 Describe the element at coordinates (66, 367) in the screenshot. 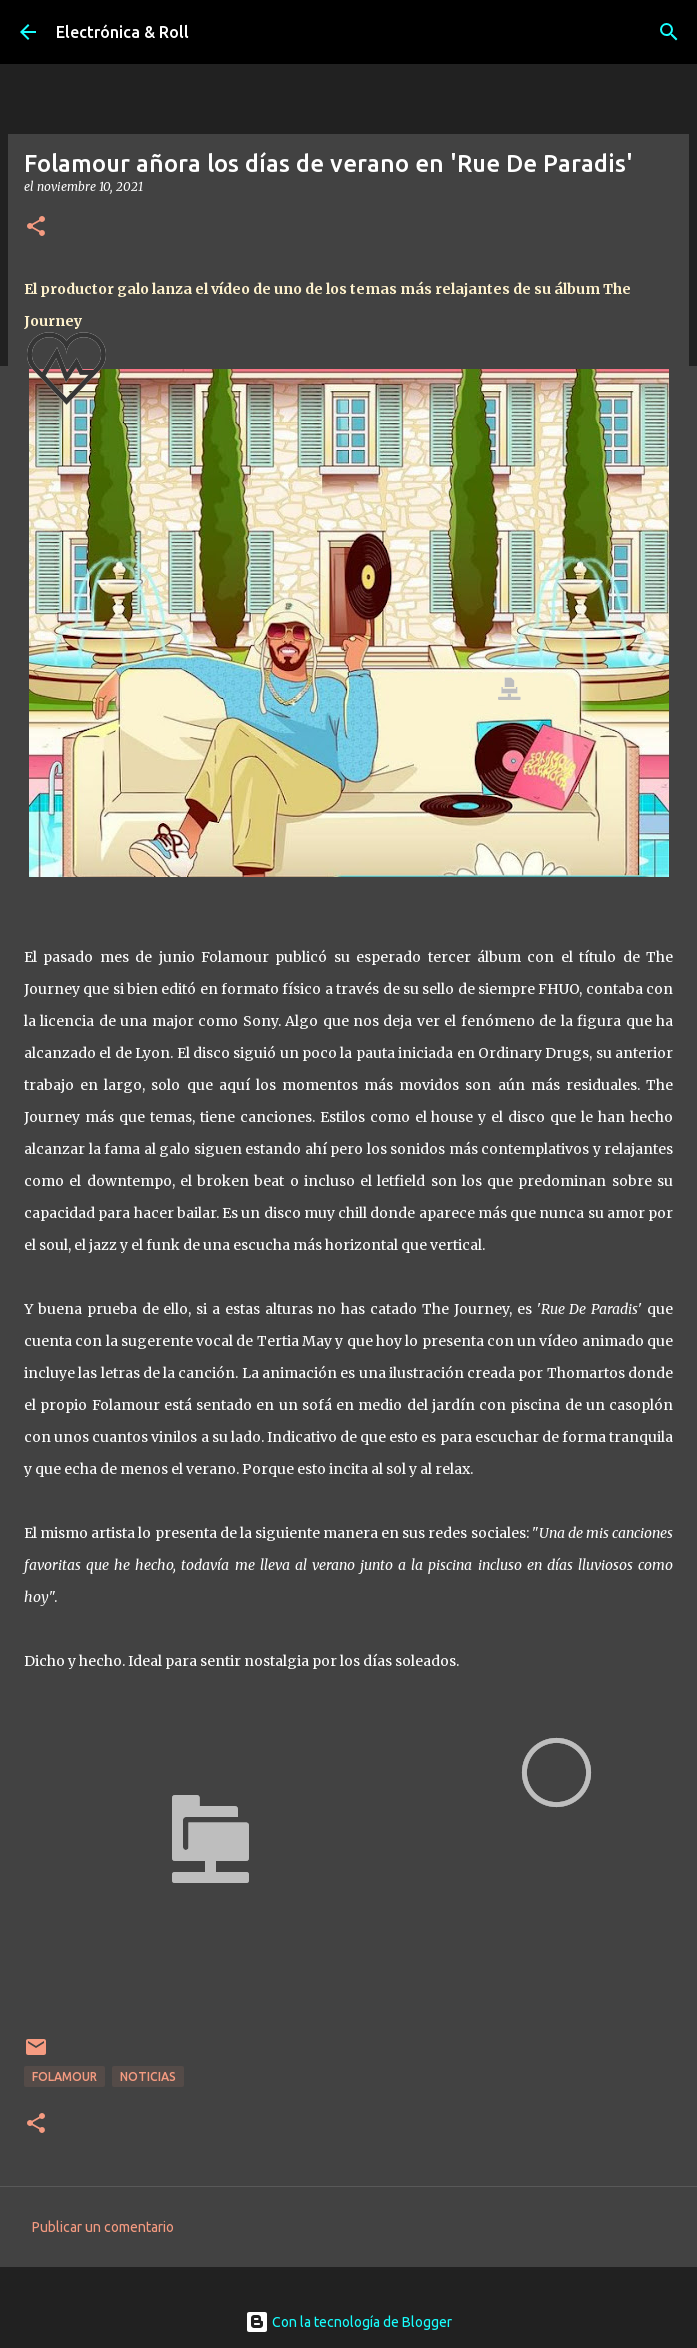

I see `open health or fitness app` at that location.